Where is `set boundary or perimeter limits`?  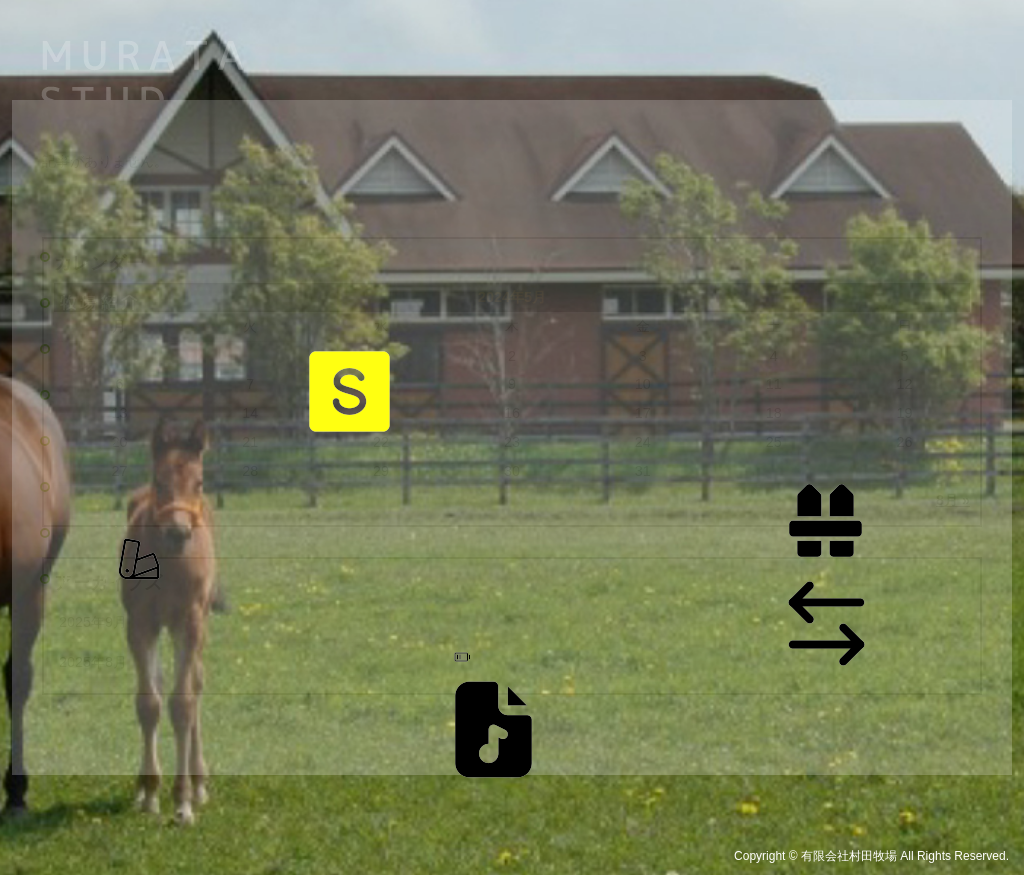
set boundary or perimeter limits is located at coordinates (825, 520).